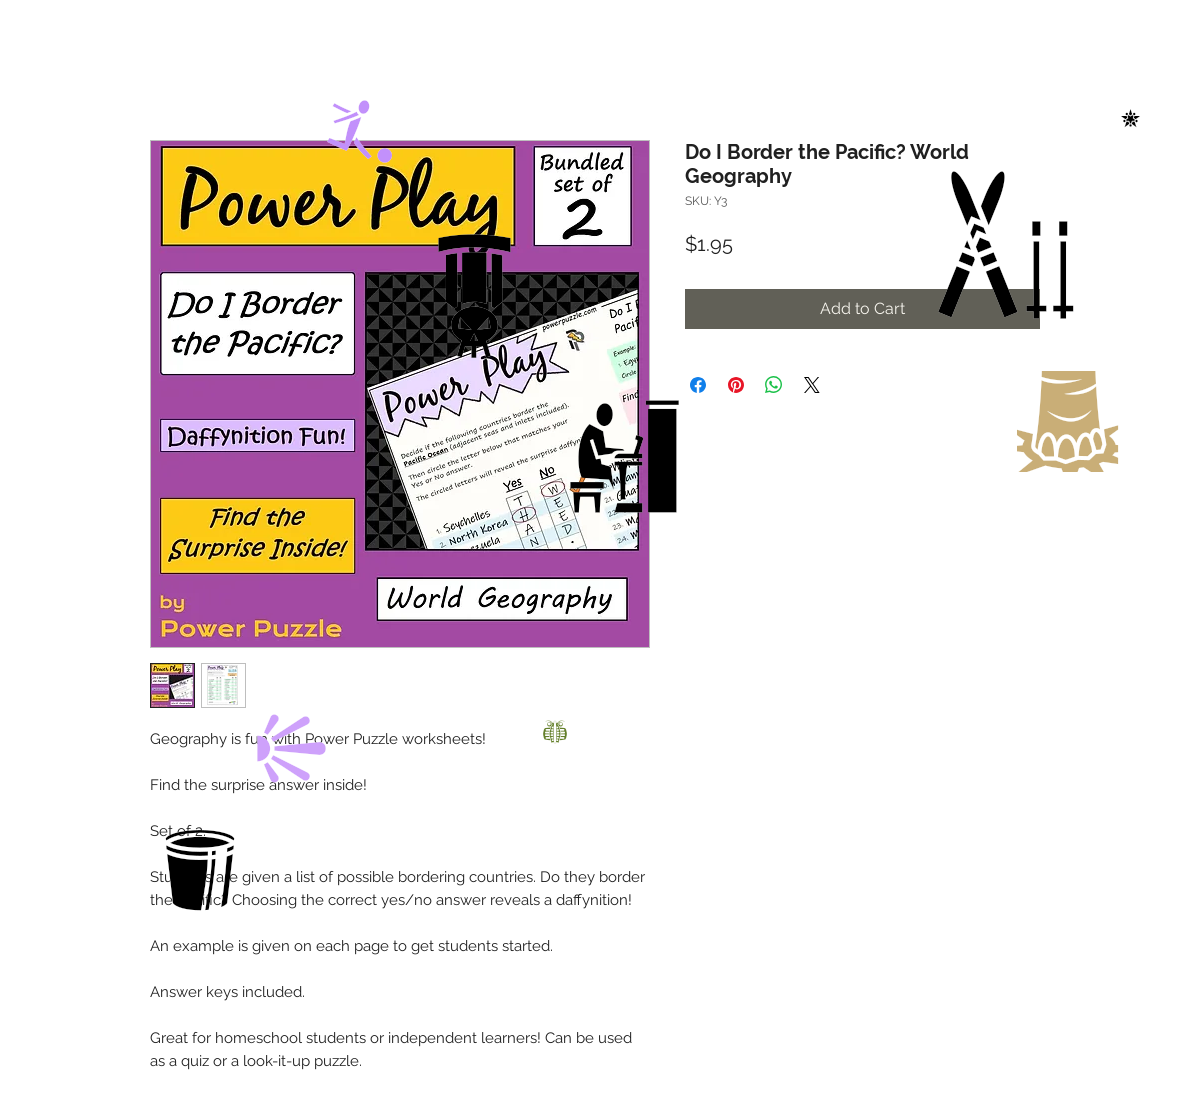 The height and width of the screenshot is (1118, 1189). What do you see at coordinates (625, 454) in the screenshot?
I see `access piano or keyboard lessons` at bounding box center [625, 454].